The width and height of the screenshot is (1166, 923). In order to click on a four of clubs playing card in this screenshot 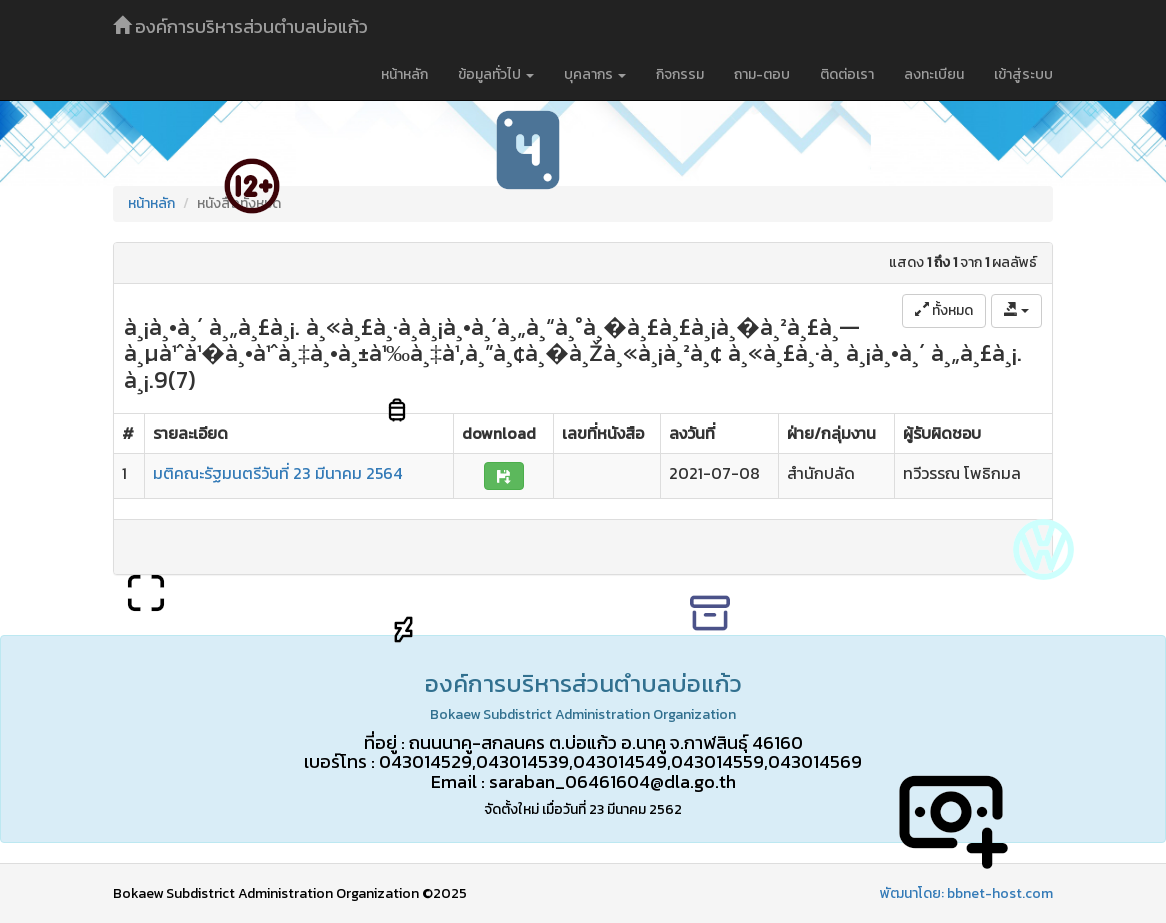, I will do `click(528, 150)`.